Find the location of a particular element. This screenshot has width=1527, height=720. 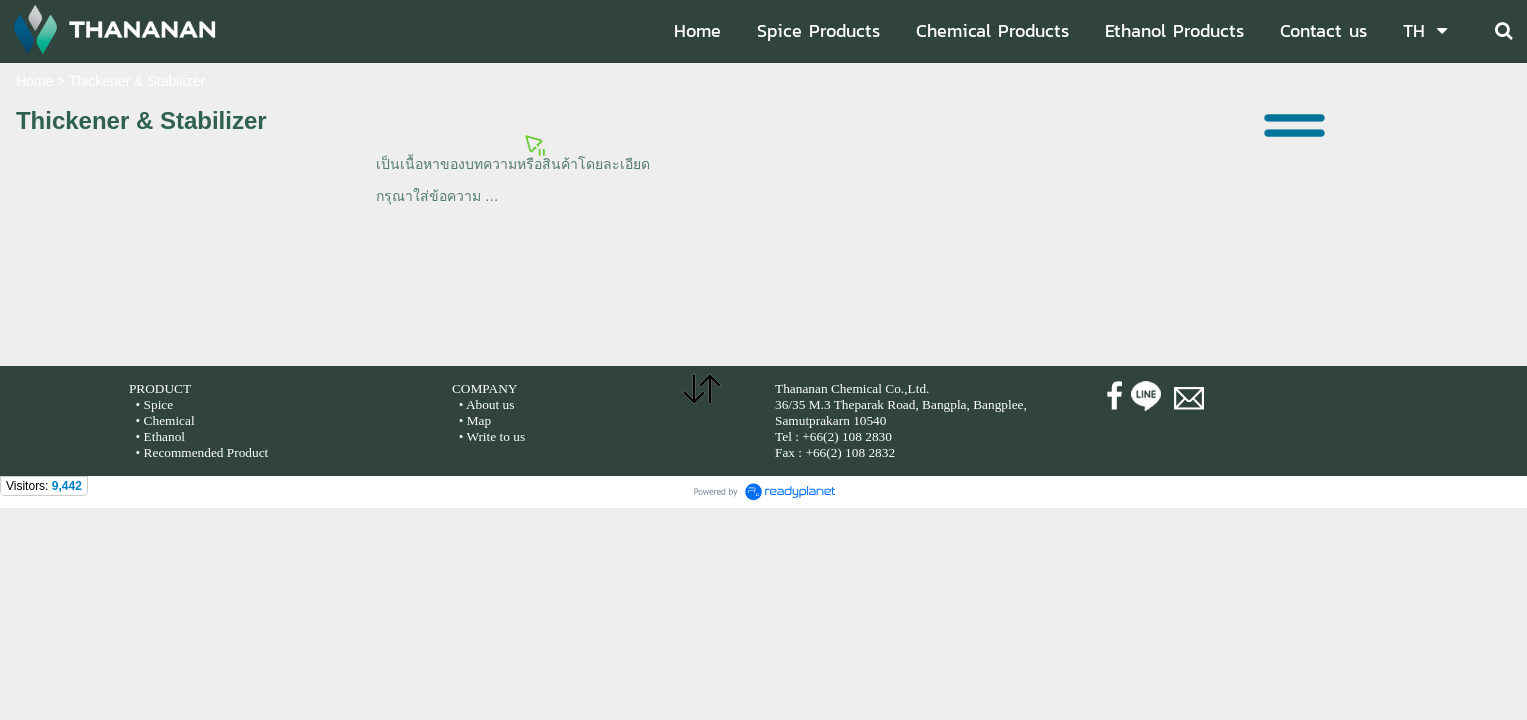

pause cursor tracking or pointer activity is located at coordinates (534, 144).